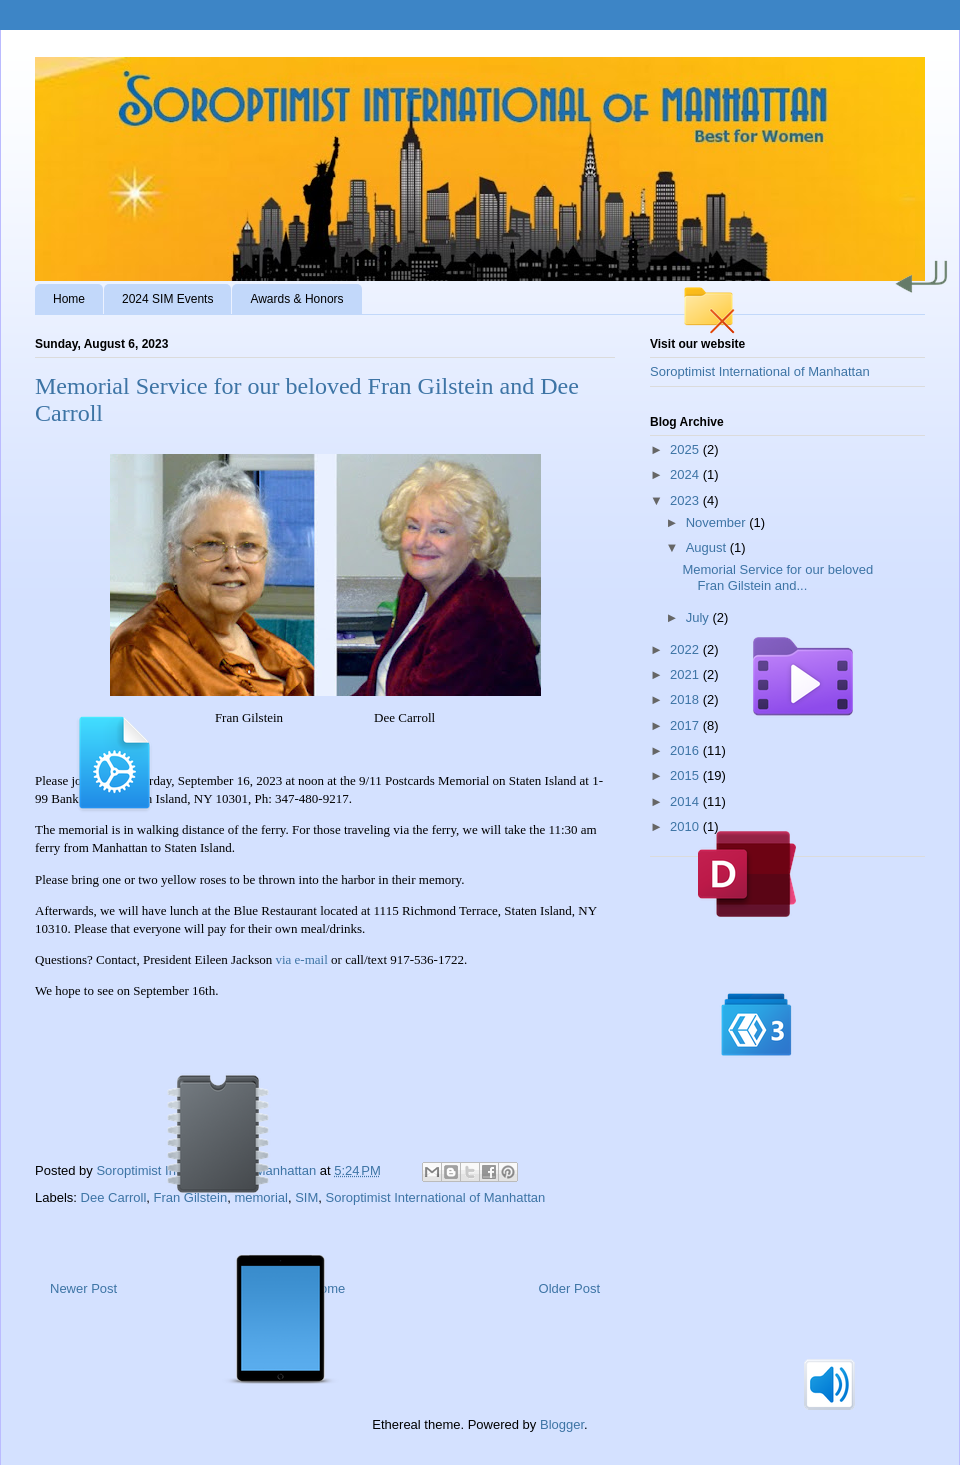  What do you see at coordinates (869, 1345) in the screenshot?
I see `indicates sound or audio is enabled` at bounding box center [869, 1345].